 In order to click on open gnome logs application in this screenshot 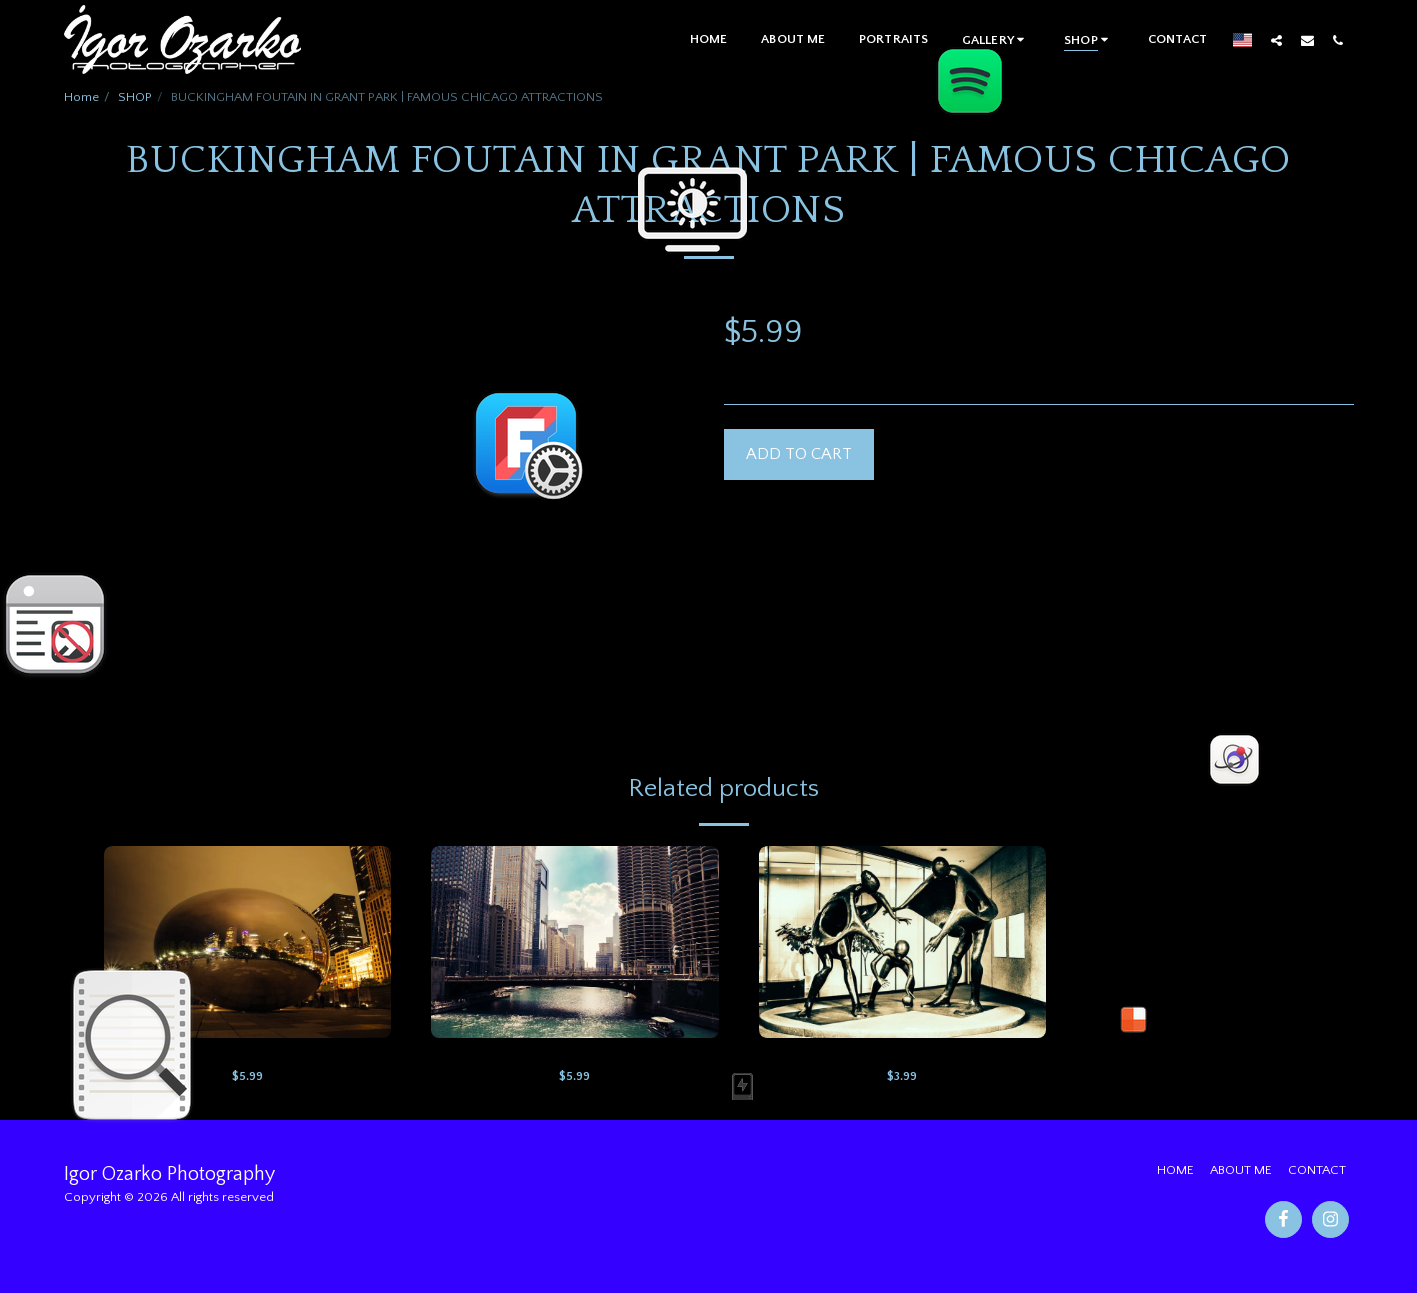, I will do `click(132, 1045)`.